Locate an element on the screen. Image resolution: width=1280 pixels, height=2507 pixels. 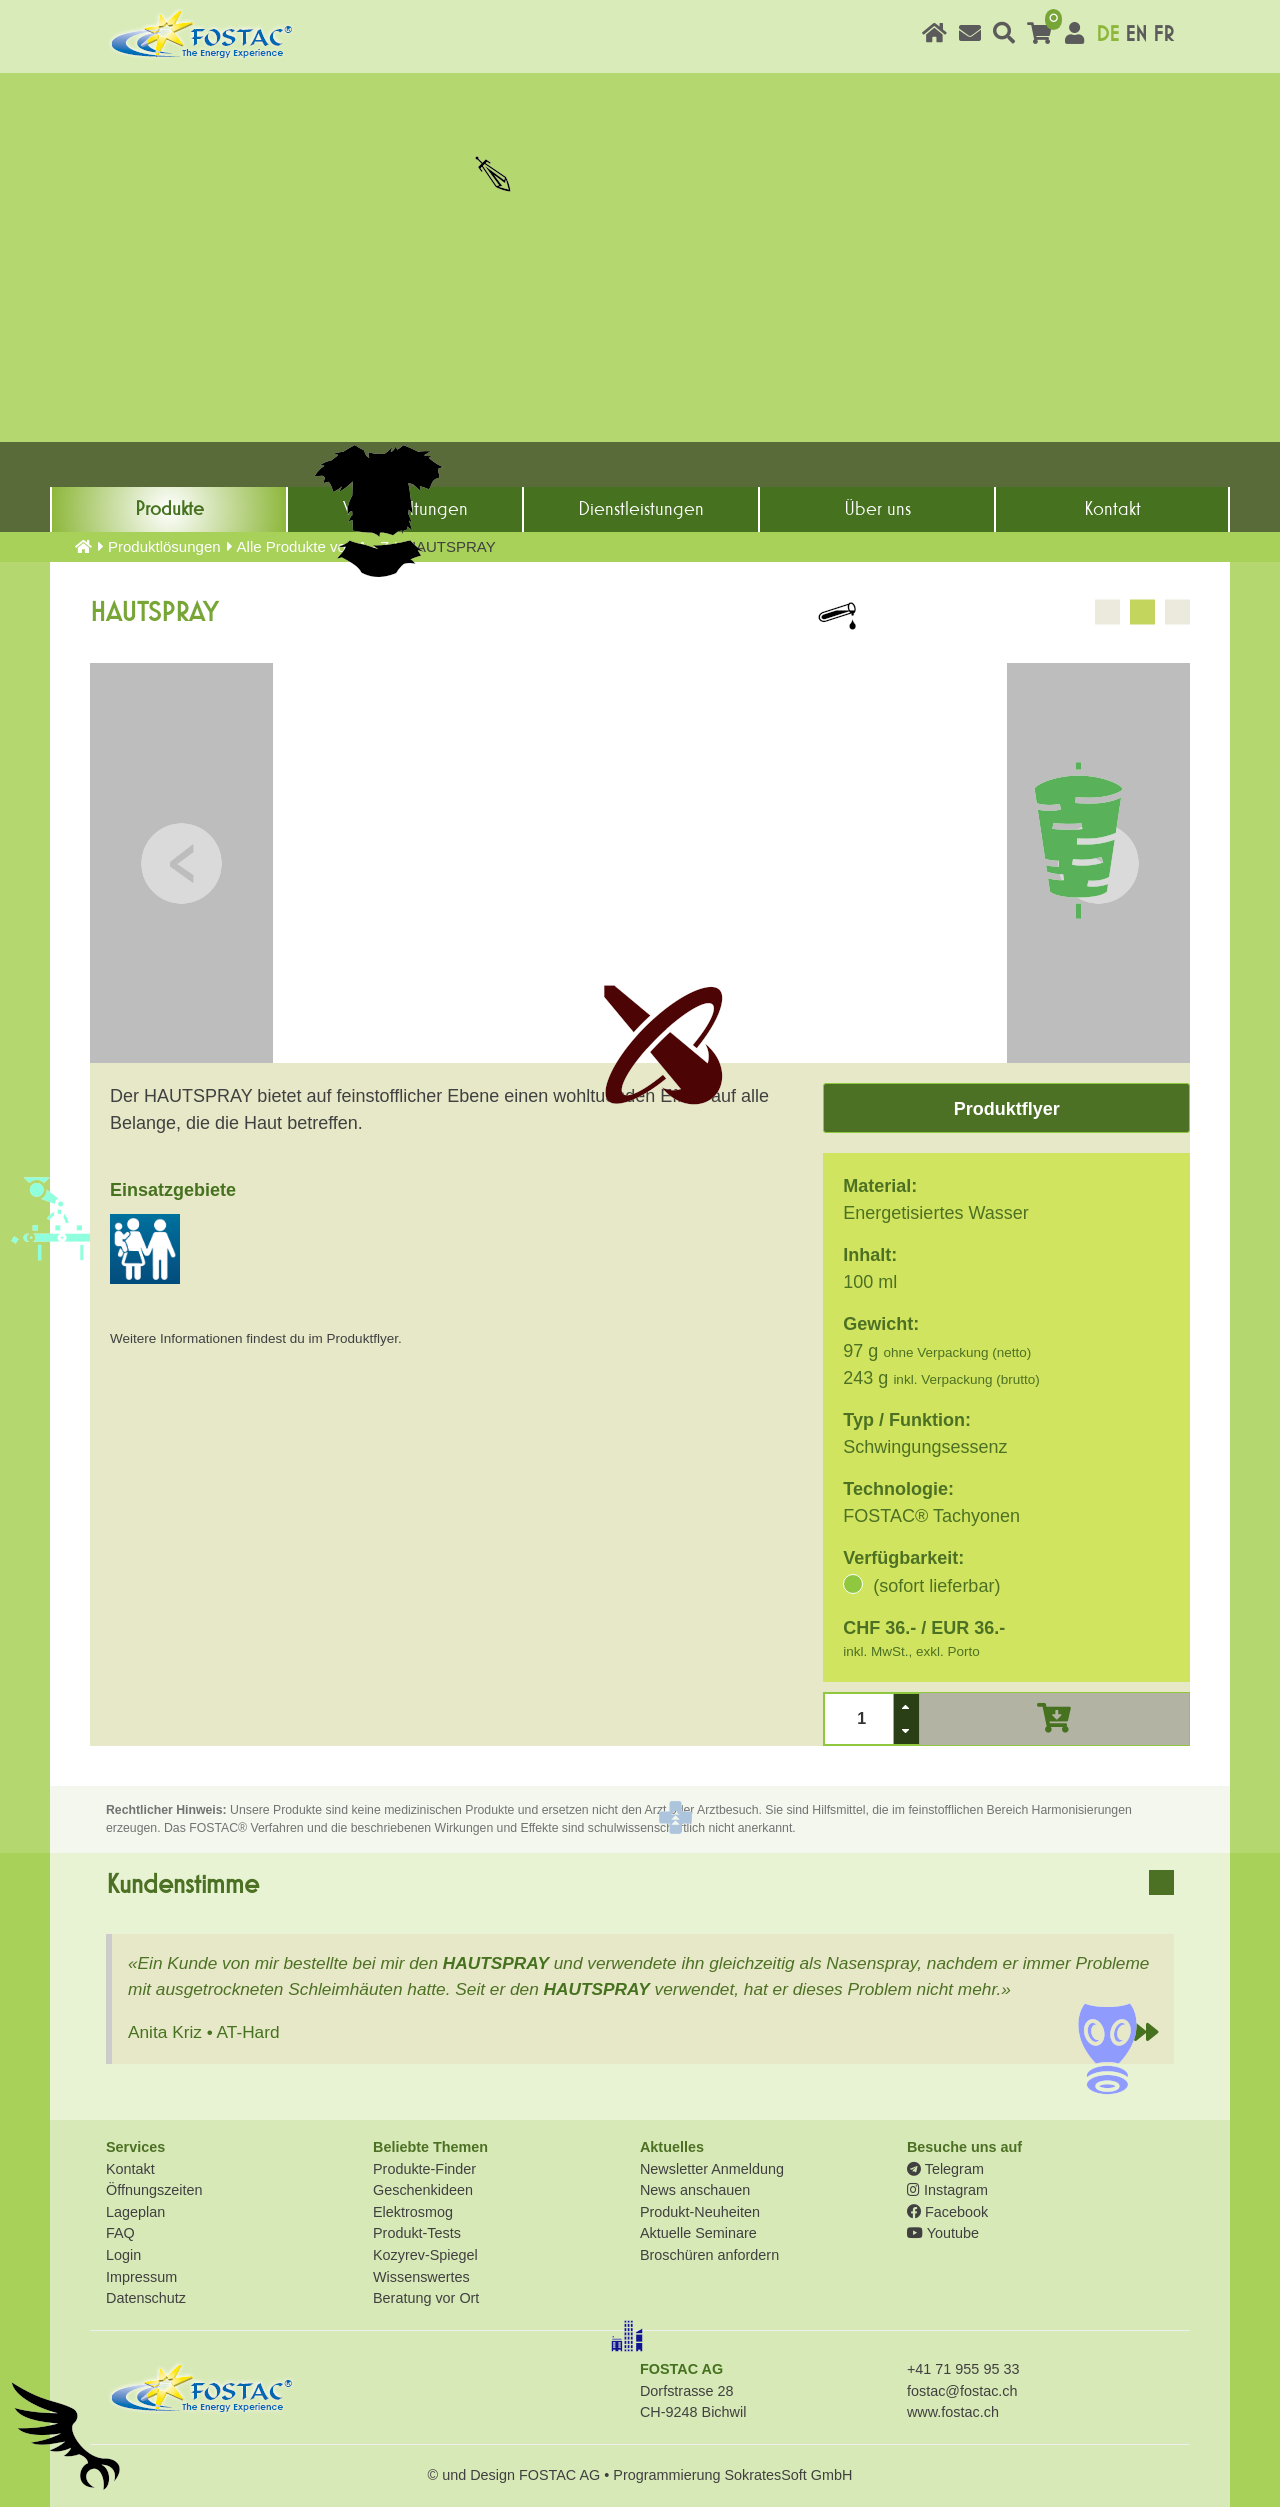
browse kebab or street food options is located at coordinates (1078, 840).